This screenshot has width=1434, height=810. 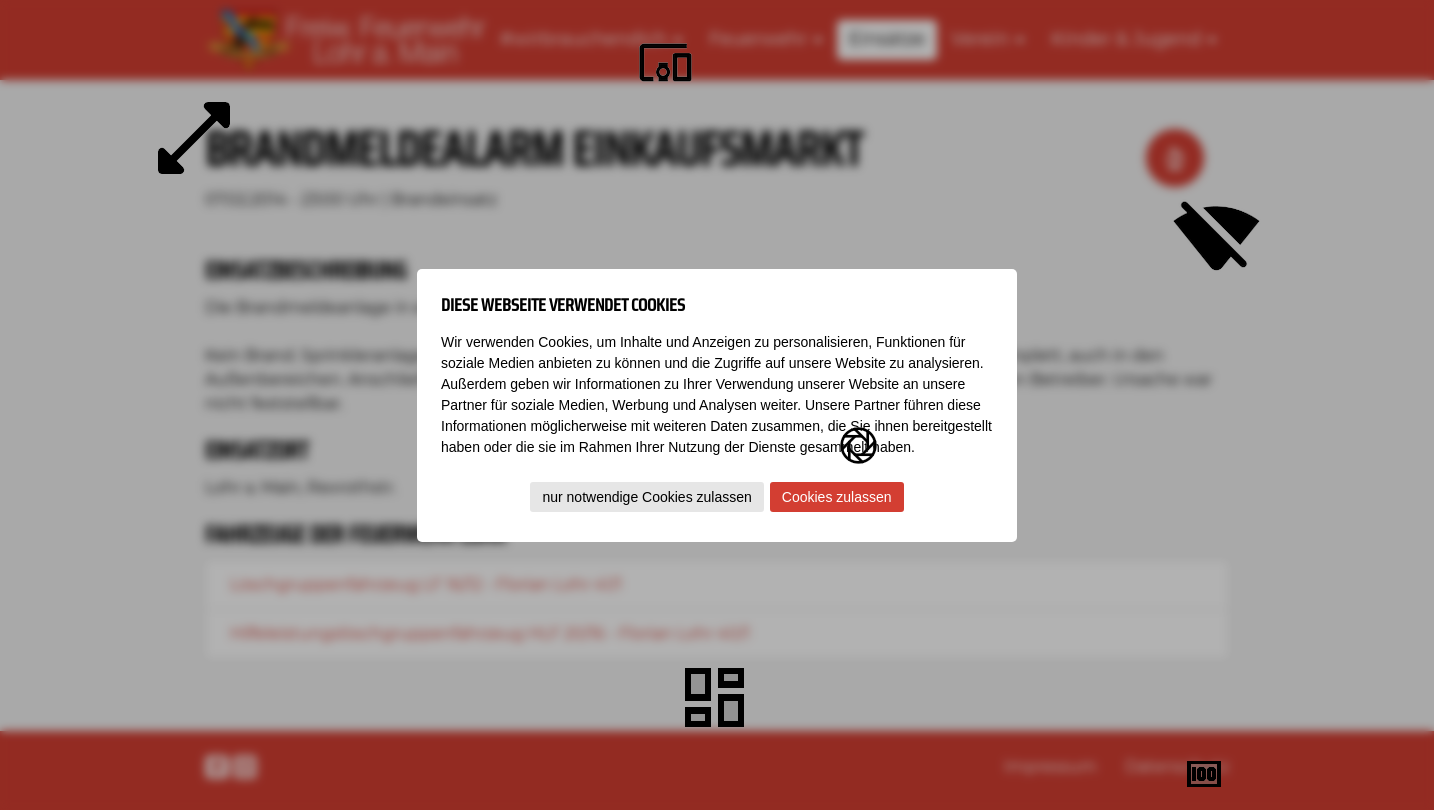 What do you see at coordinates (1216, 239) in the screenshot?
I see `indicates wifi is disconnected or unavailable` at bounding box center [1216, 239].